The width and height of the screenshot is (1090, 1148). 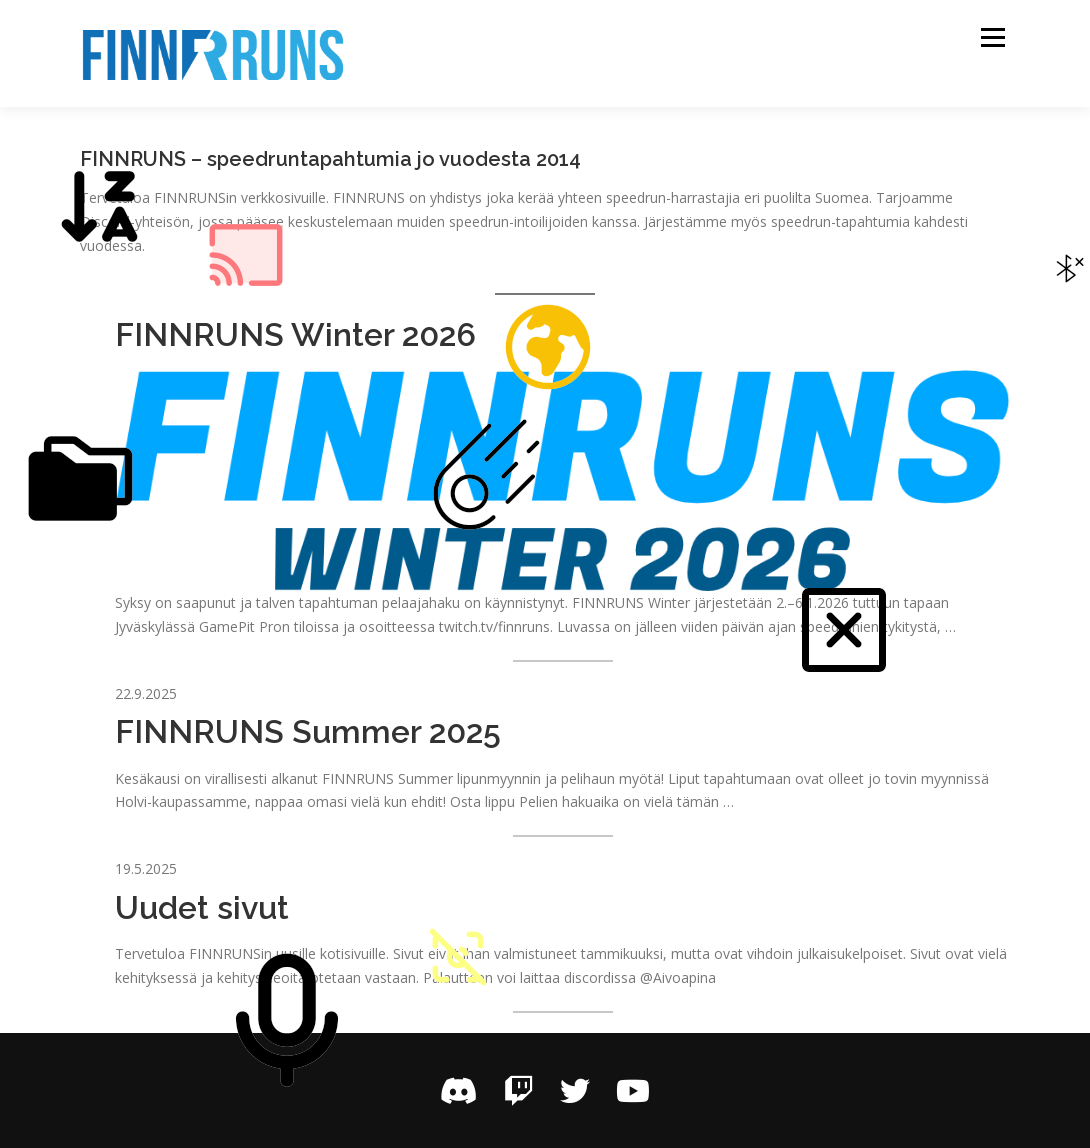 I want to click on screen capture disabled, so click(x=458, y=957).